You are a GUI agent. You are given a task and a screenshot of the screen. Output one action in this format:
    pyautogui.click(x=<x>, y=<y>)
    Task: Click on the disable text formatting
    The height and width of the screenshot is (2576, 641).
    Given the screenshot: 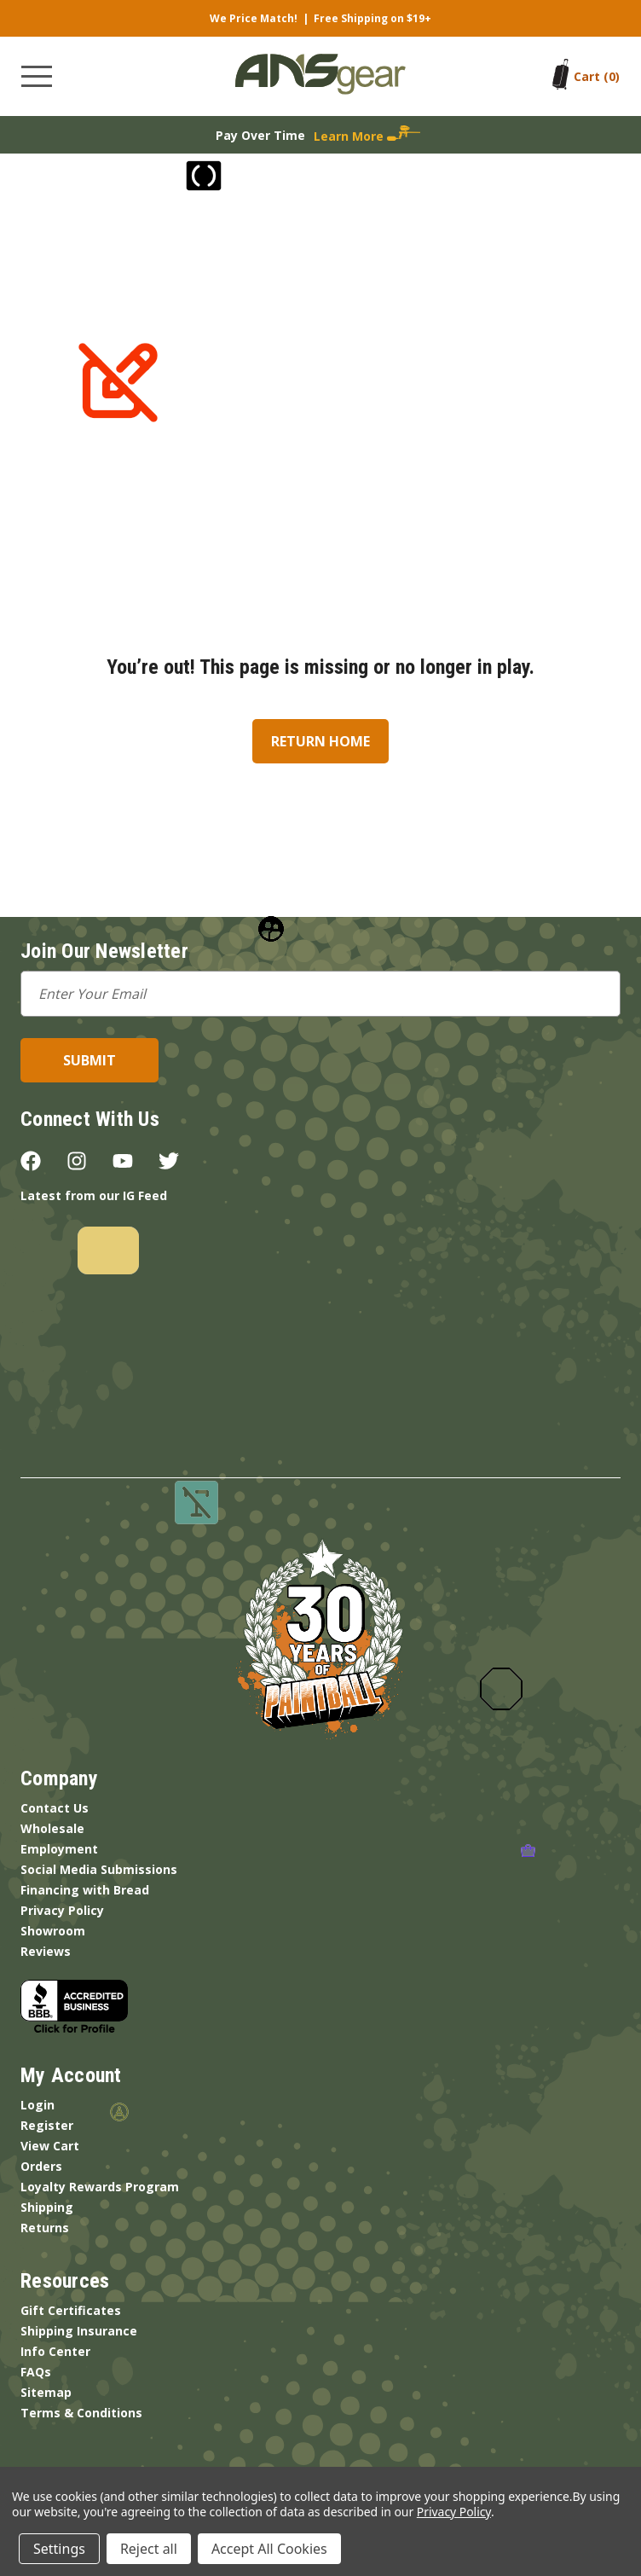 What is the action you would take?
    pyautogui.click(x=196, y=1502)
    